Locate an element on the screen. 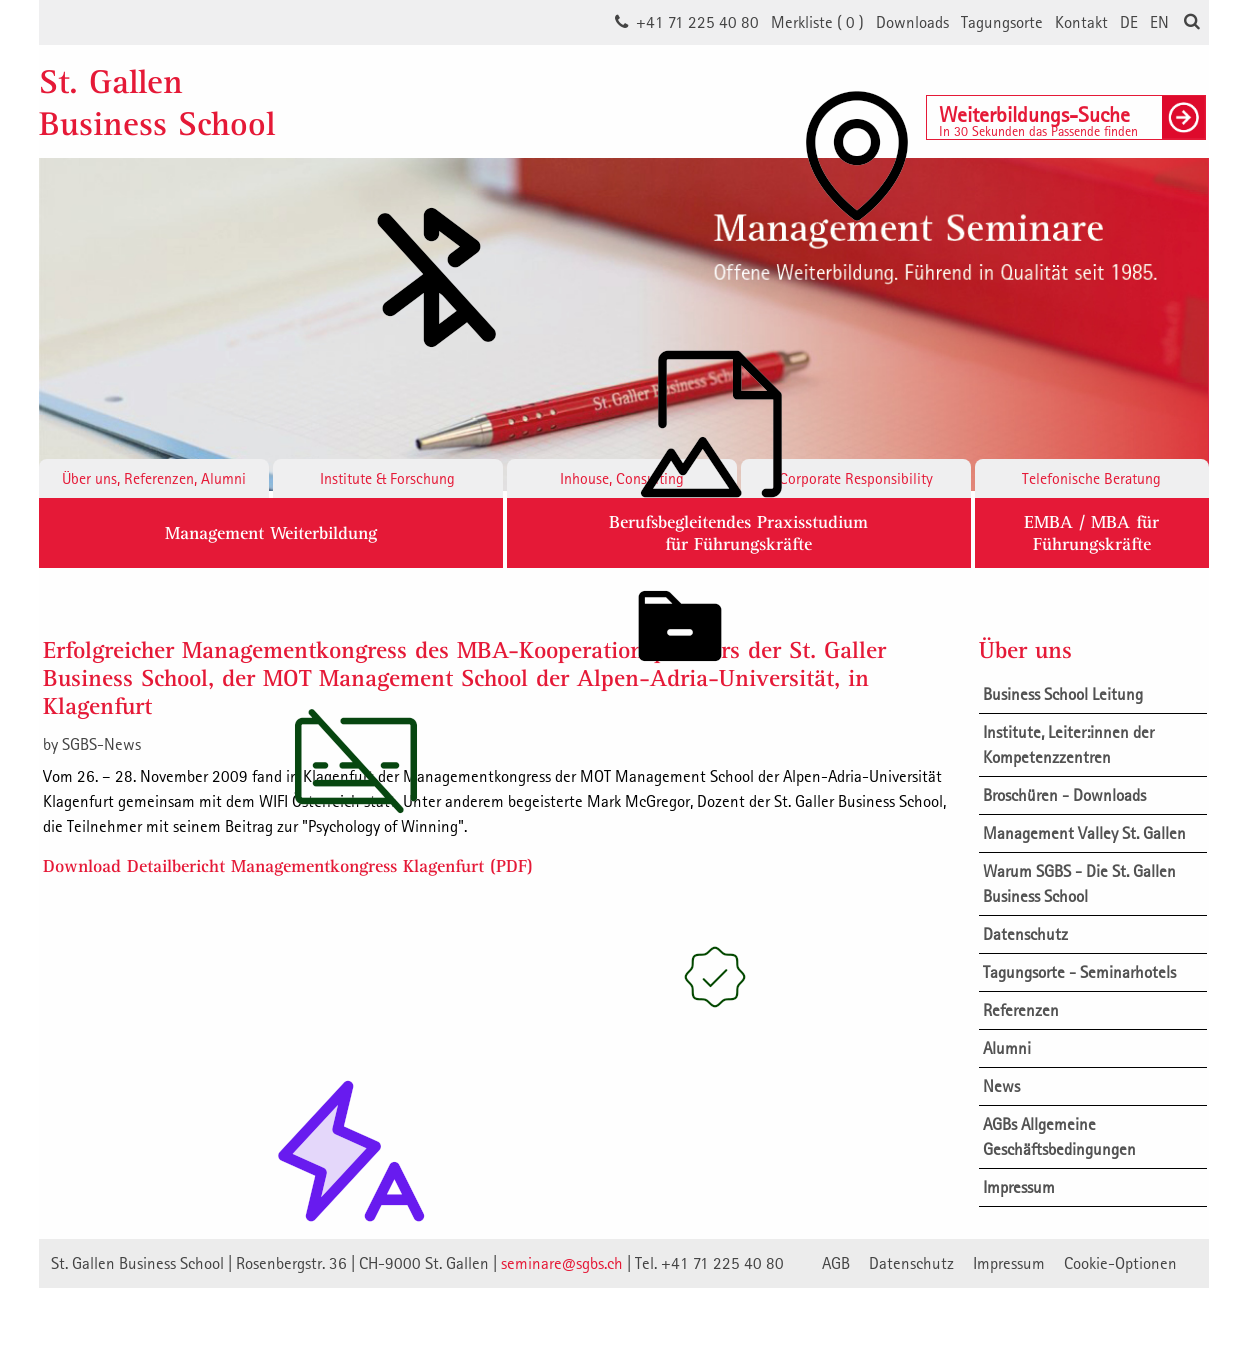  view image file is located at coordinates (720, 424).